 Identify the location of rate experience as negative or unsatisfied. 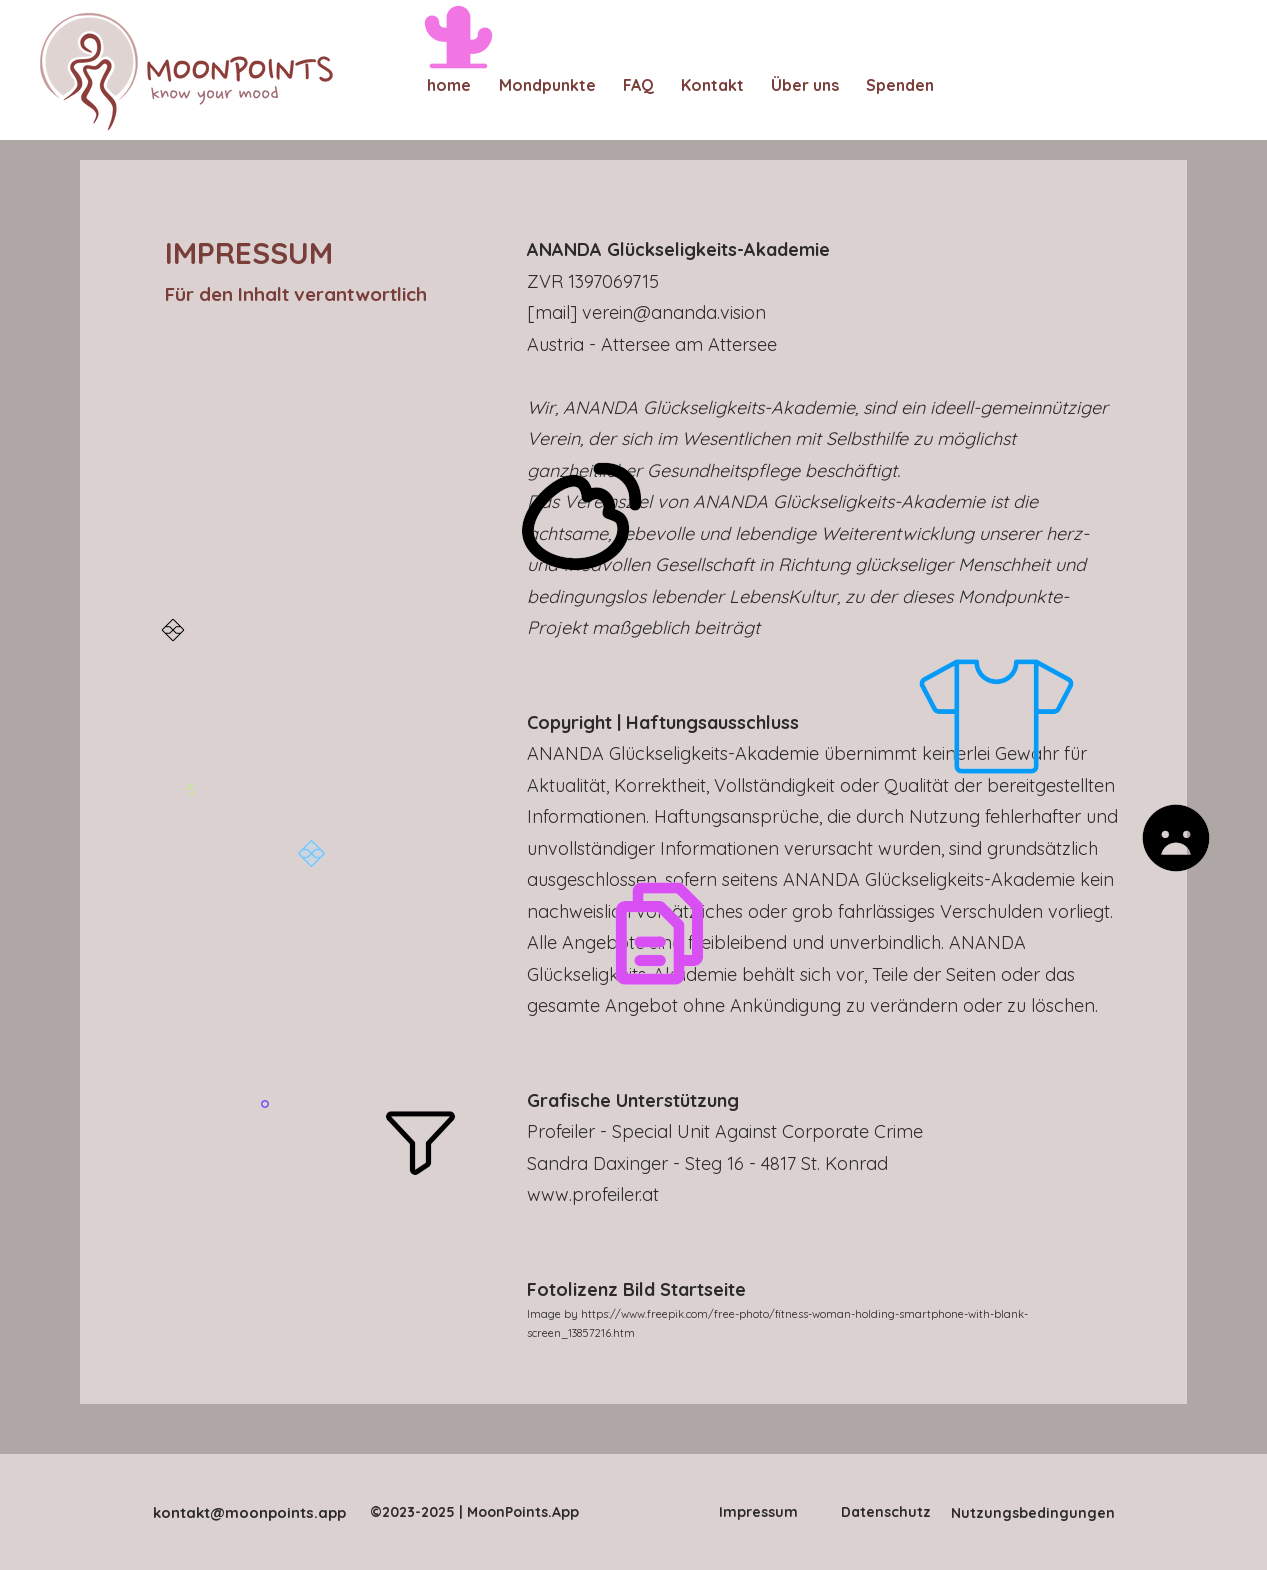
(1176, 838).